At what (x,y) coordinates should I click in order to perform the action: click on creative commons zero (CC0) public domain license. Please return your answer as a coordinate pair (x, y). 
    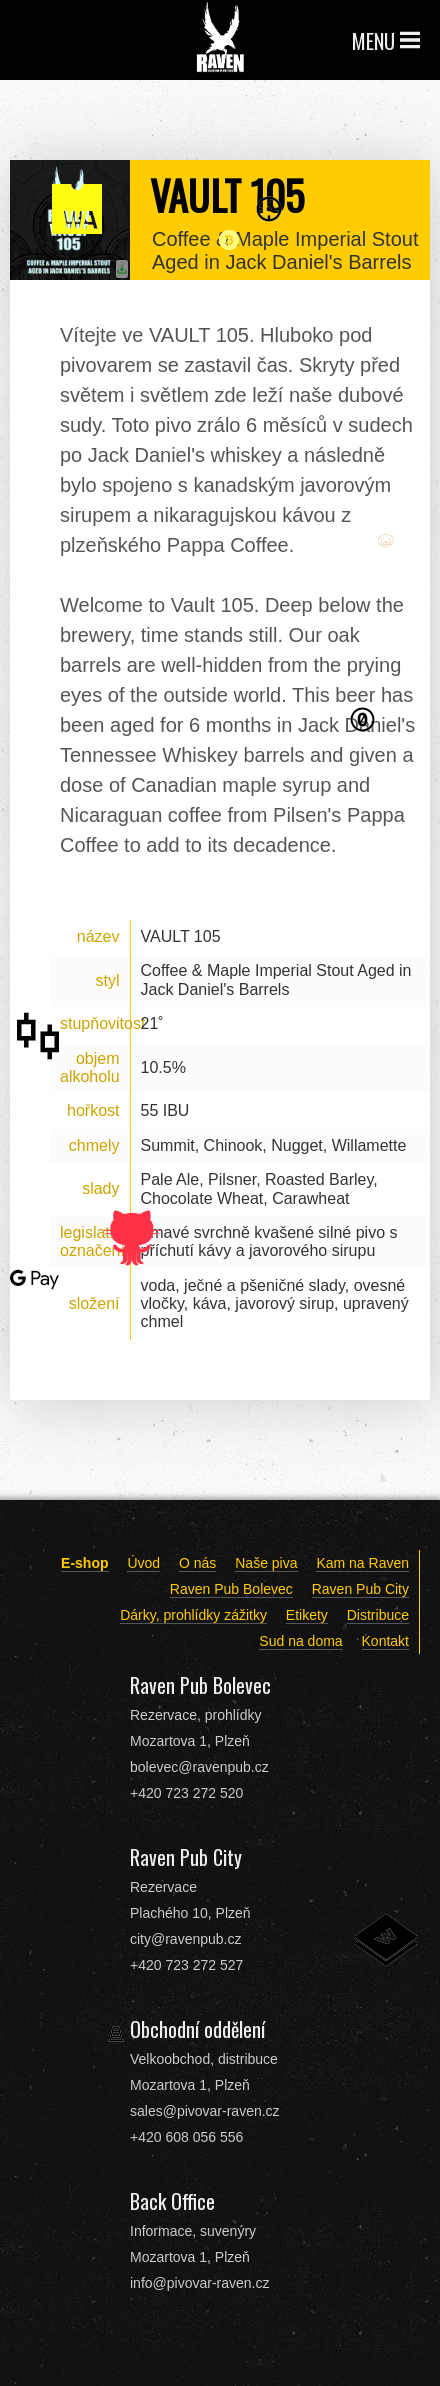
    Looking at the image, I should click on (362, 719).